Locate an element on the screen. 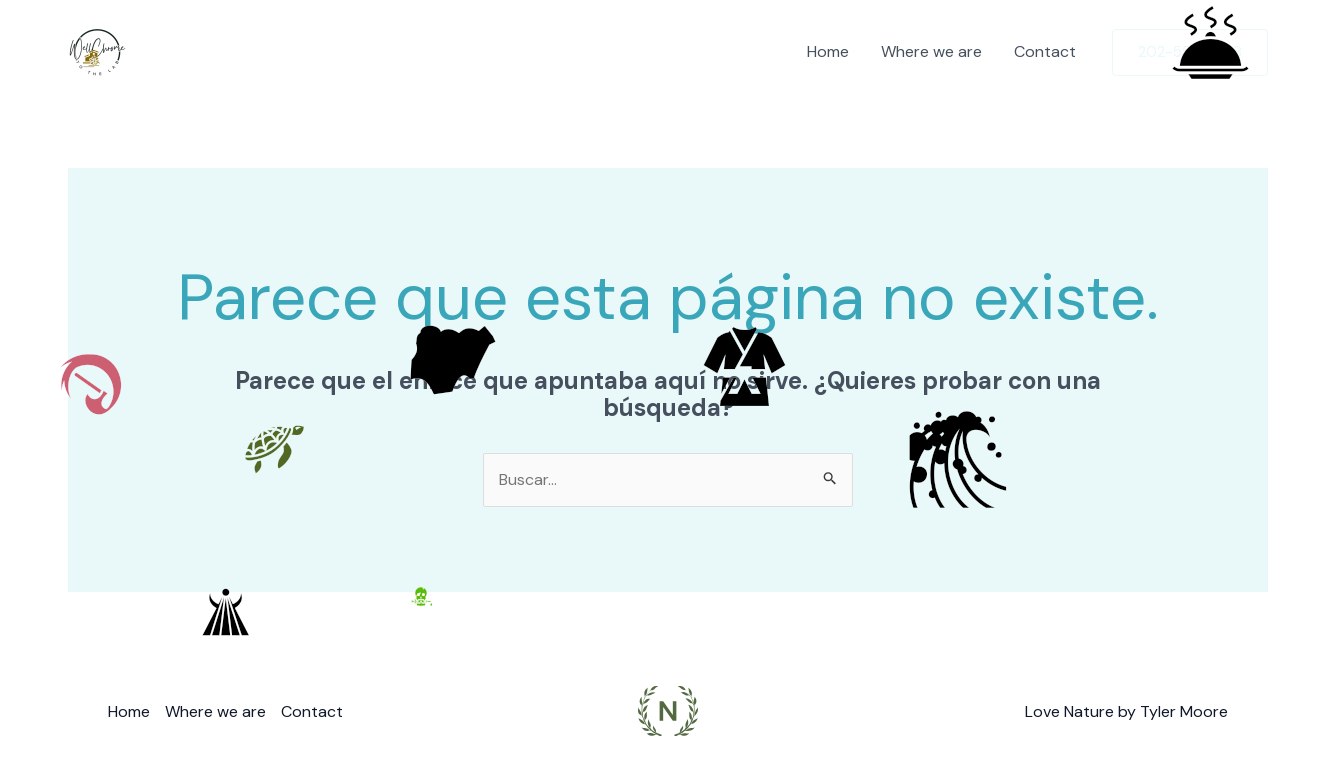  indicates marine wildlife or ocean conservation content is located at coordinates (274, 449).